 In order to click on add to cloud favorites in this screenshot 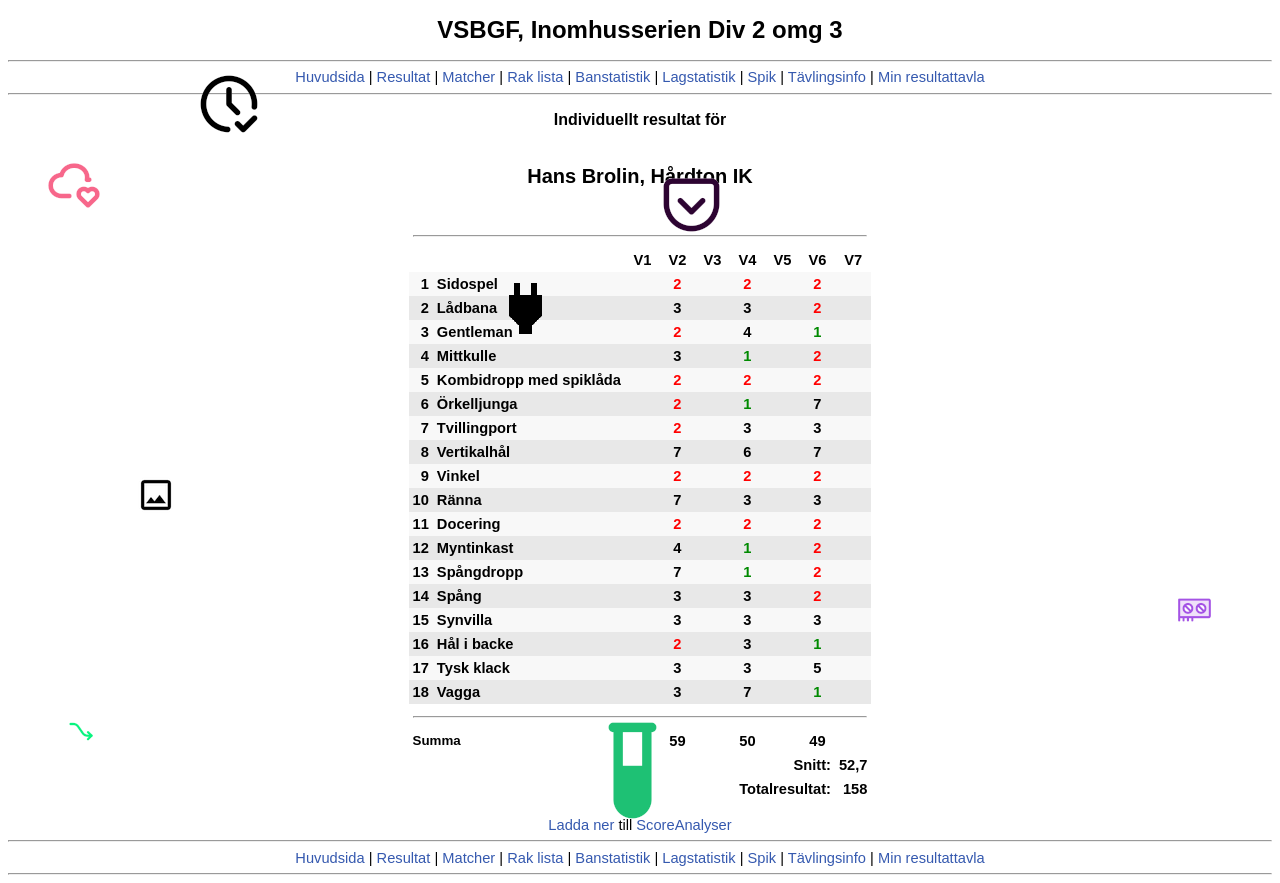, I will do `click(74, 182)`.